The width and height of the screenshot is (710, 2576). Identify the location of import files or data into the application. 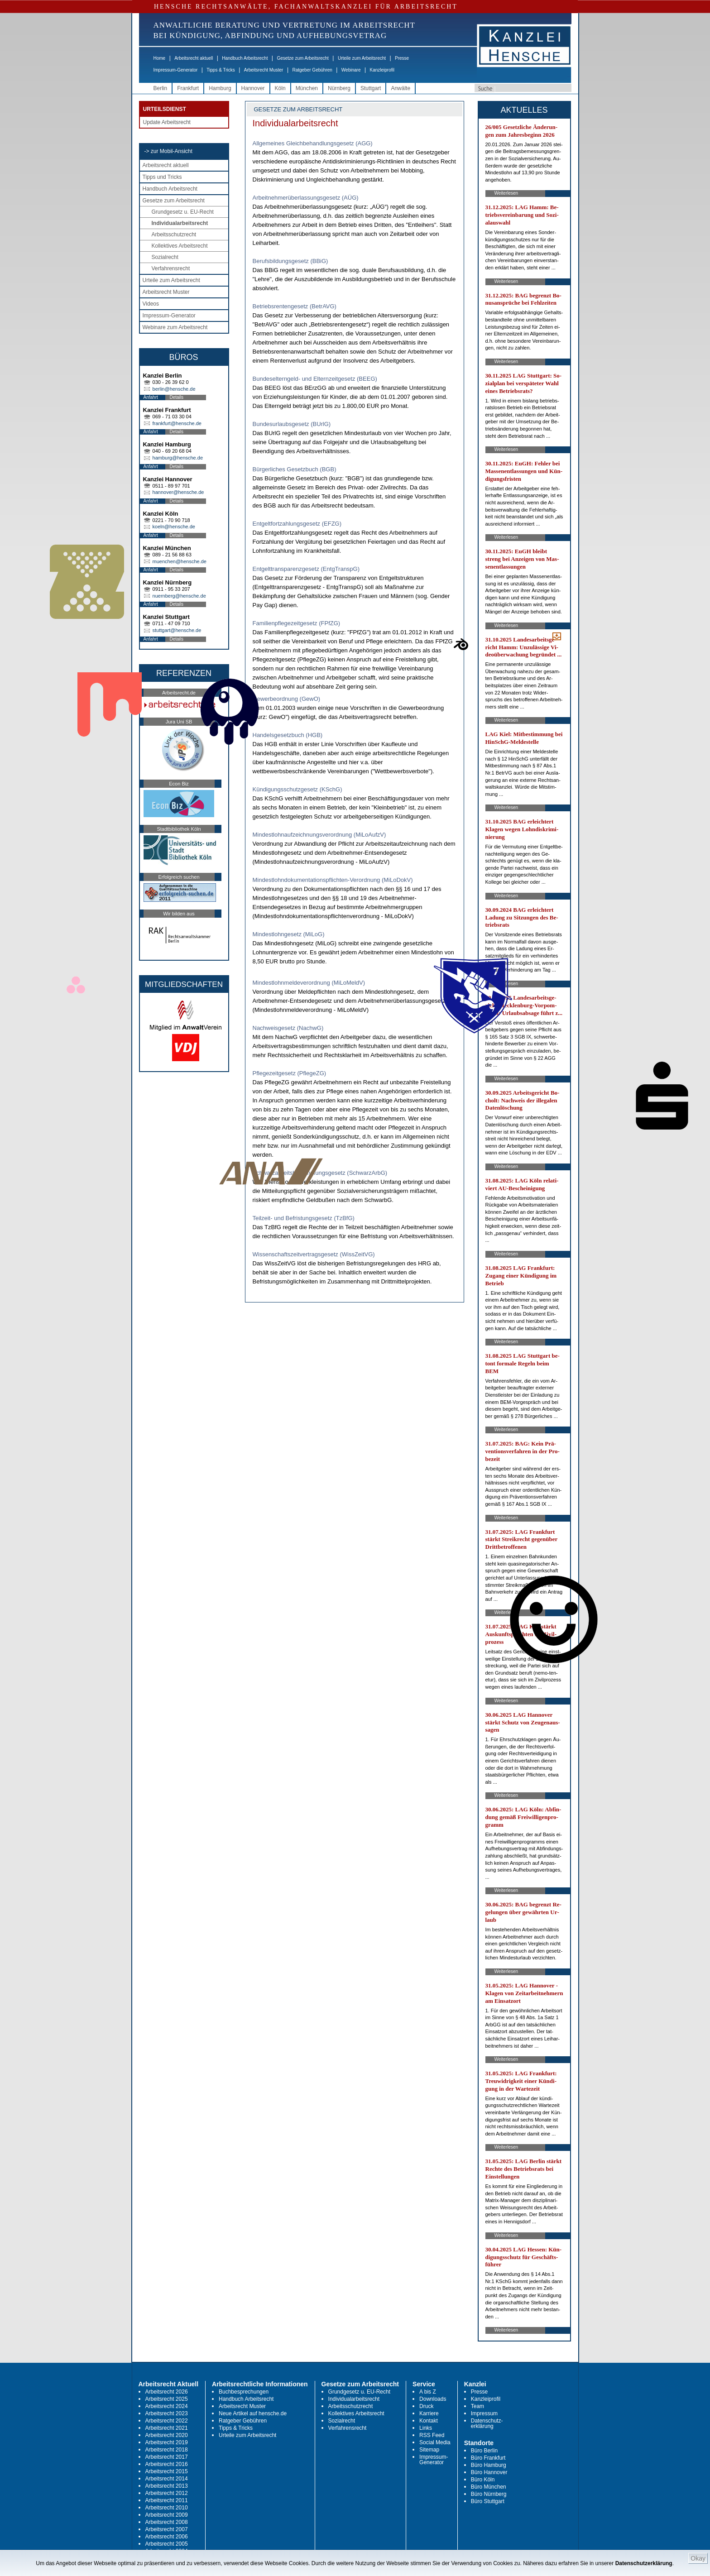
(556, 636).